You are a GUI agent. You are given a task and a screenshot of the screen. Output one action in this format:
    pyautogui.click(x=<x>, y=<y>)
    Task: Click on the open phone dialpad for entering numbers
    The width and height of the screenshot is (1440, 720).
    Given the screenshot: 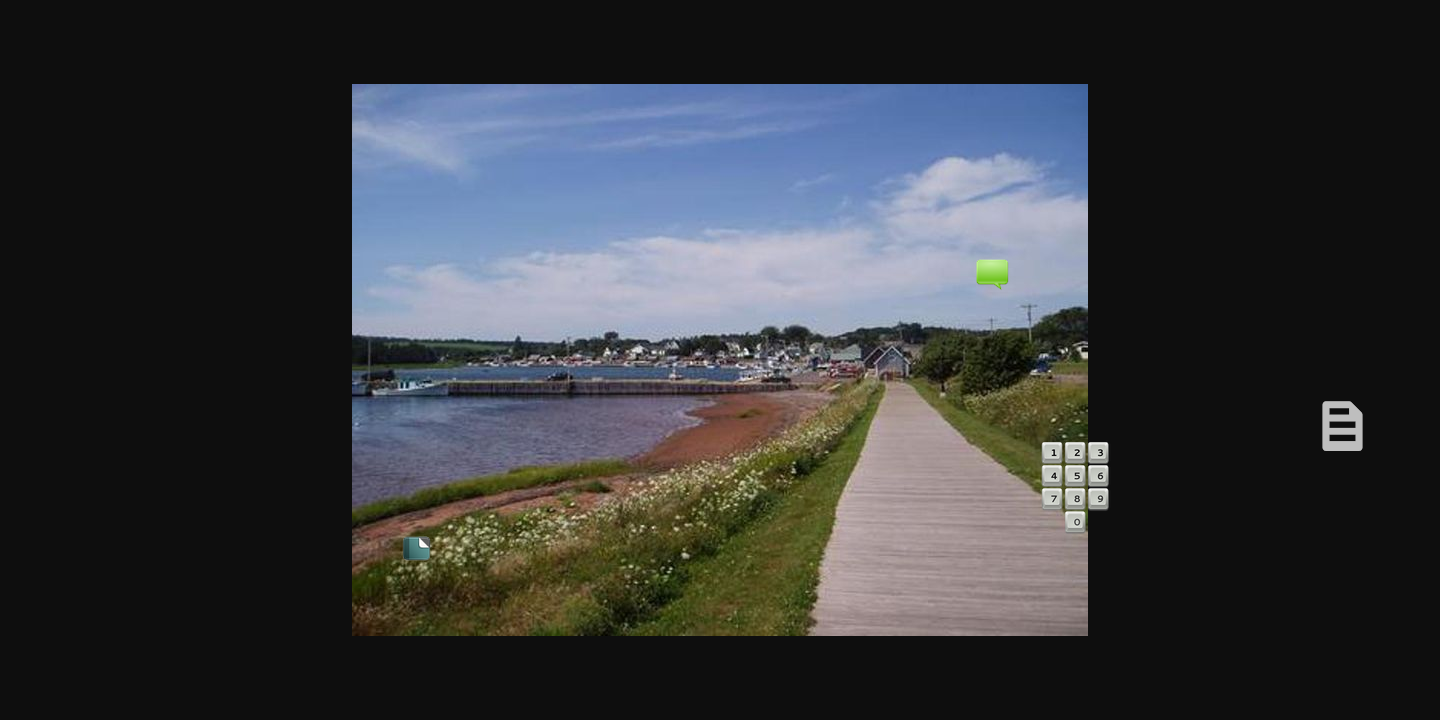 What is the action you would take?
    pyautogui.click(x=1075, y=487)
    